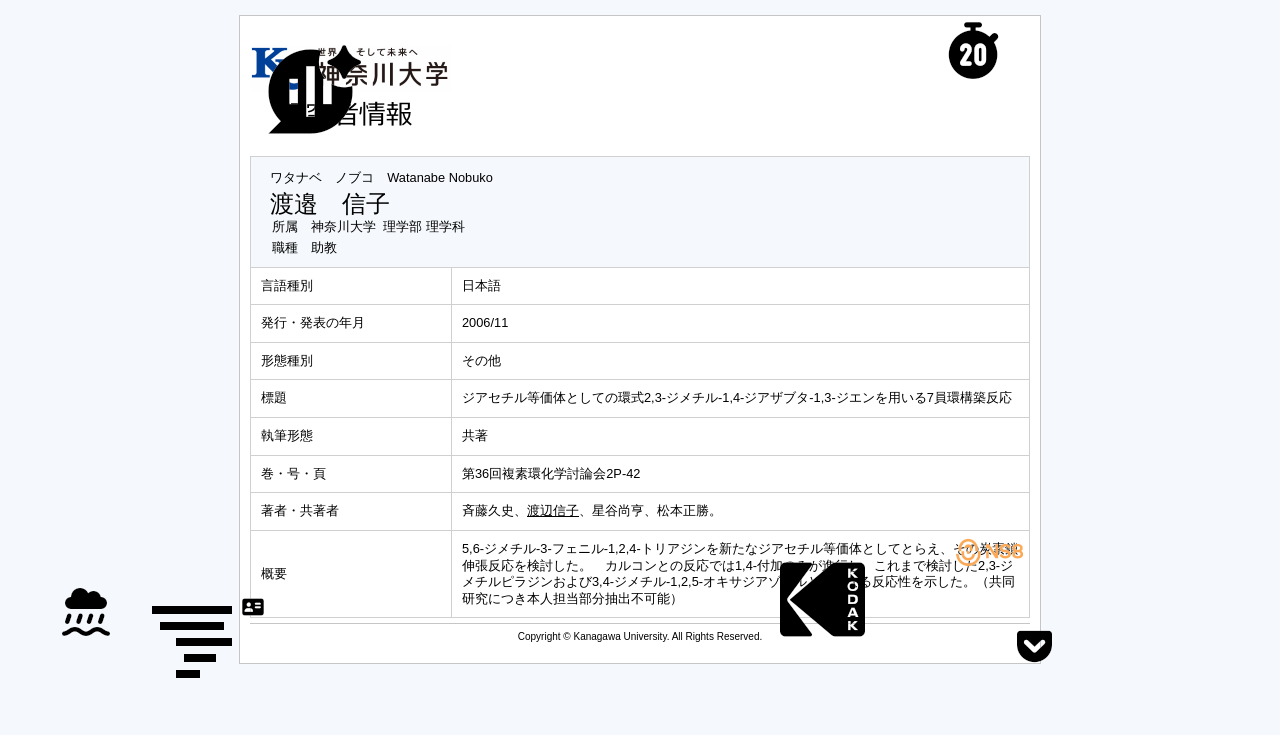  Describe the element at coordinates (822, 599) in the screenshot. I see `Kodak brand logo` at that location.